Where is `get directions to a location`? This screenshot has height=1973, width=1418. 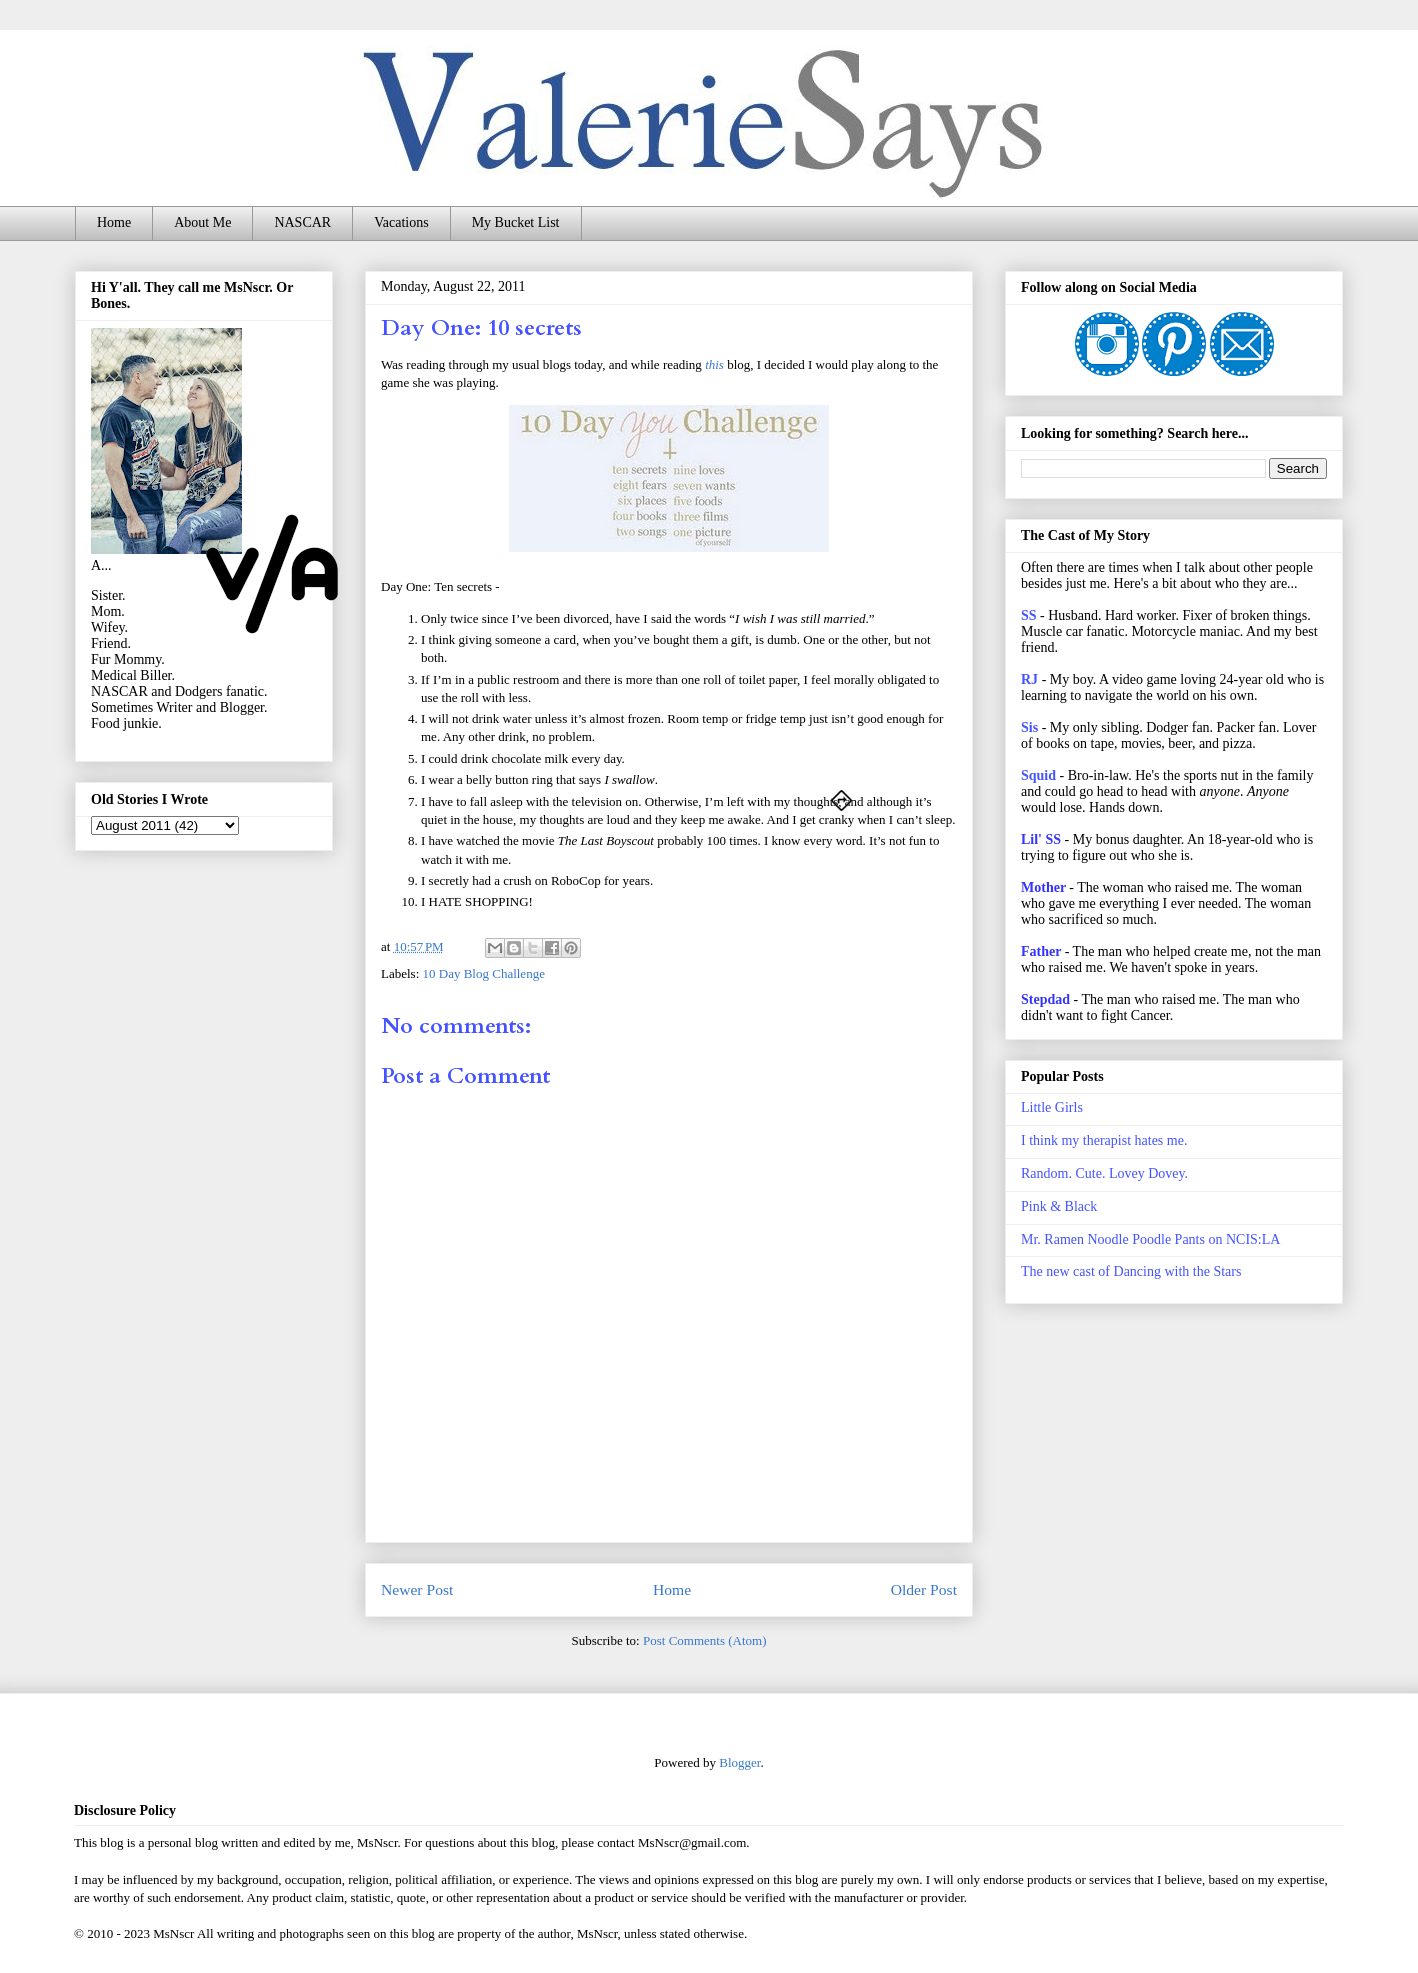 get directions to a location is located at coordinates (841, 800).